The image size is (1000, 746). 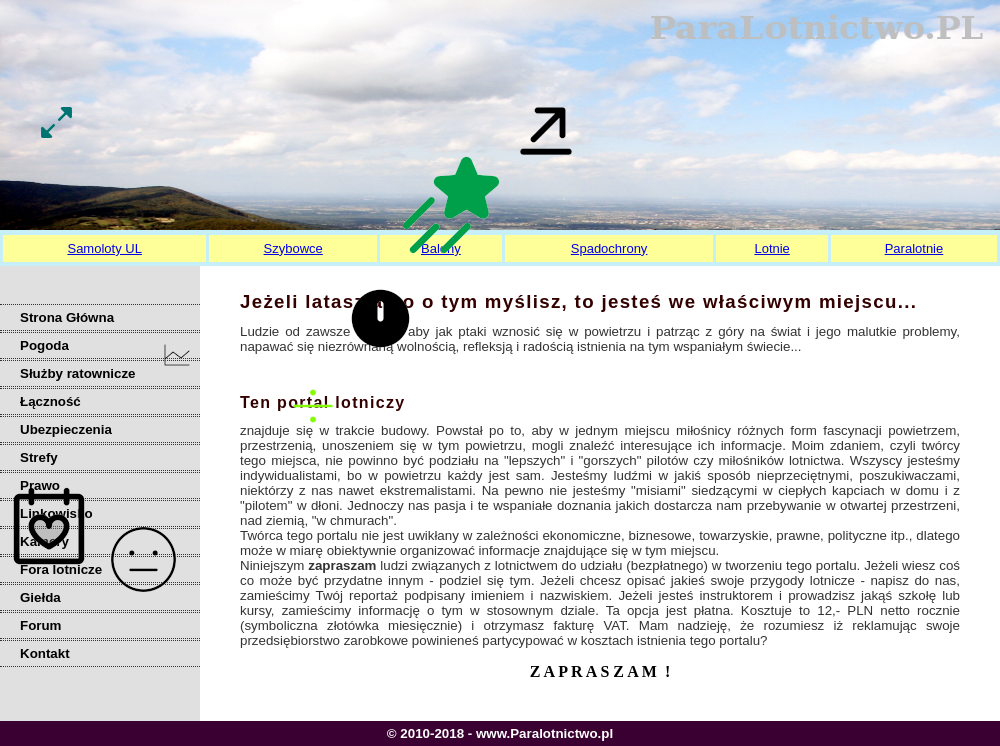 What do you see at coordinates (546, 129) in the screenshot?
I see `open link in new window or tab` at bounding box center [546, 129].